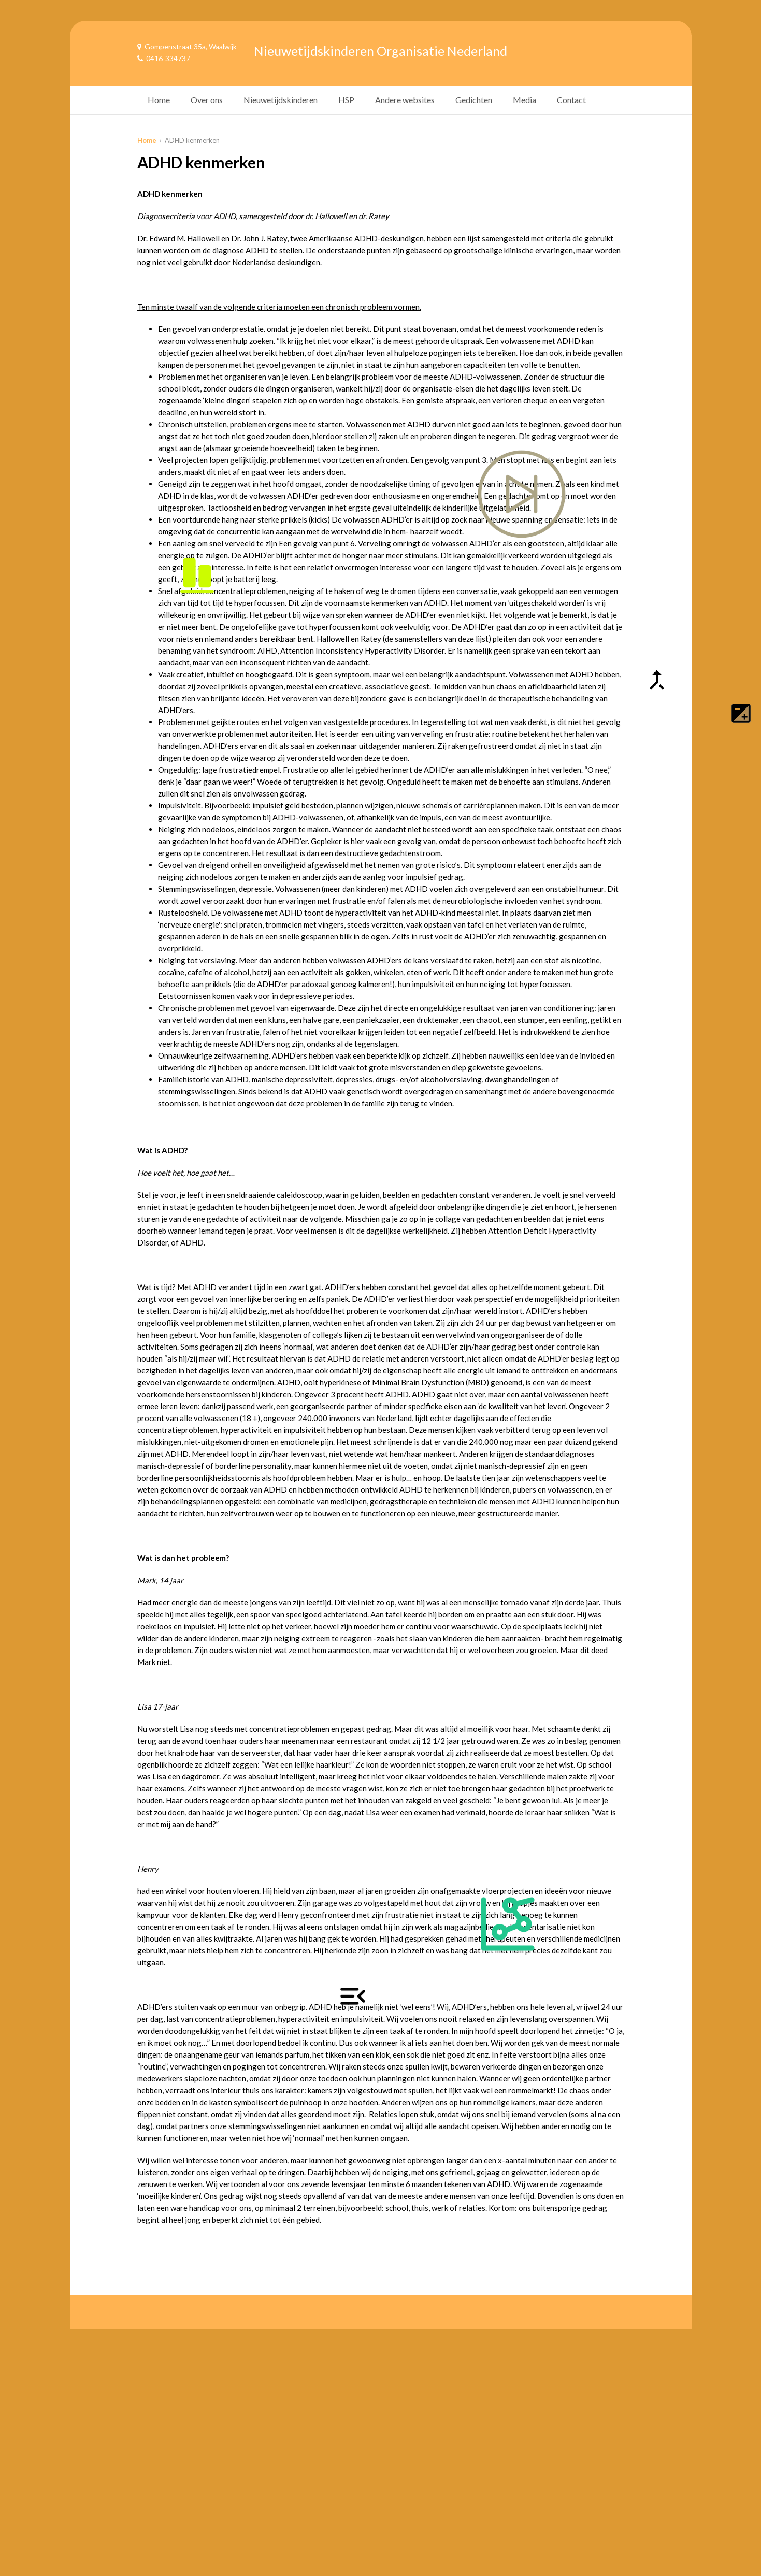 The height and width of the screenshot is (2576, 761). Describe the element at coordinates (353, 1996) in the screenshot. I see `collapse the navigation menu` at that location.